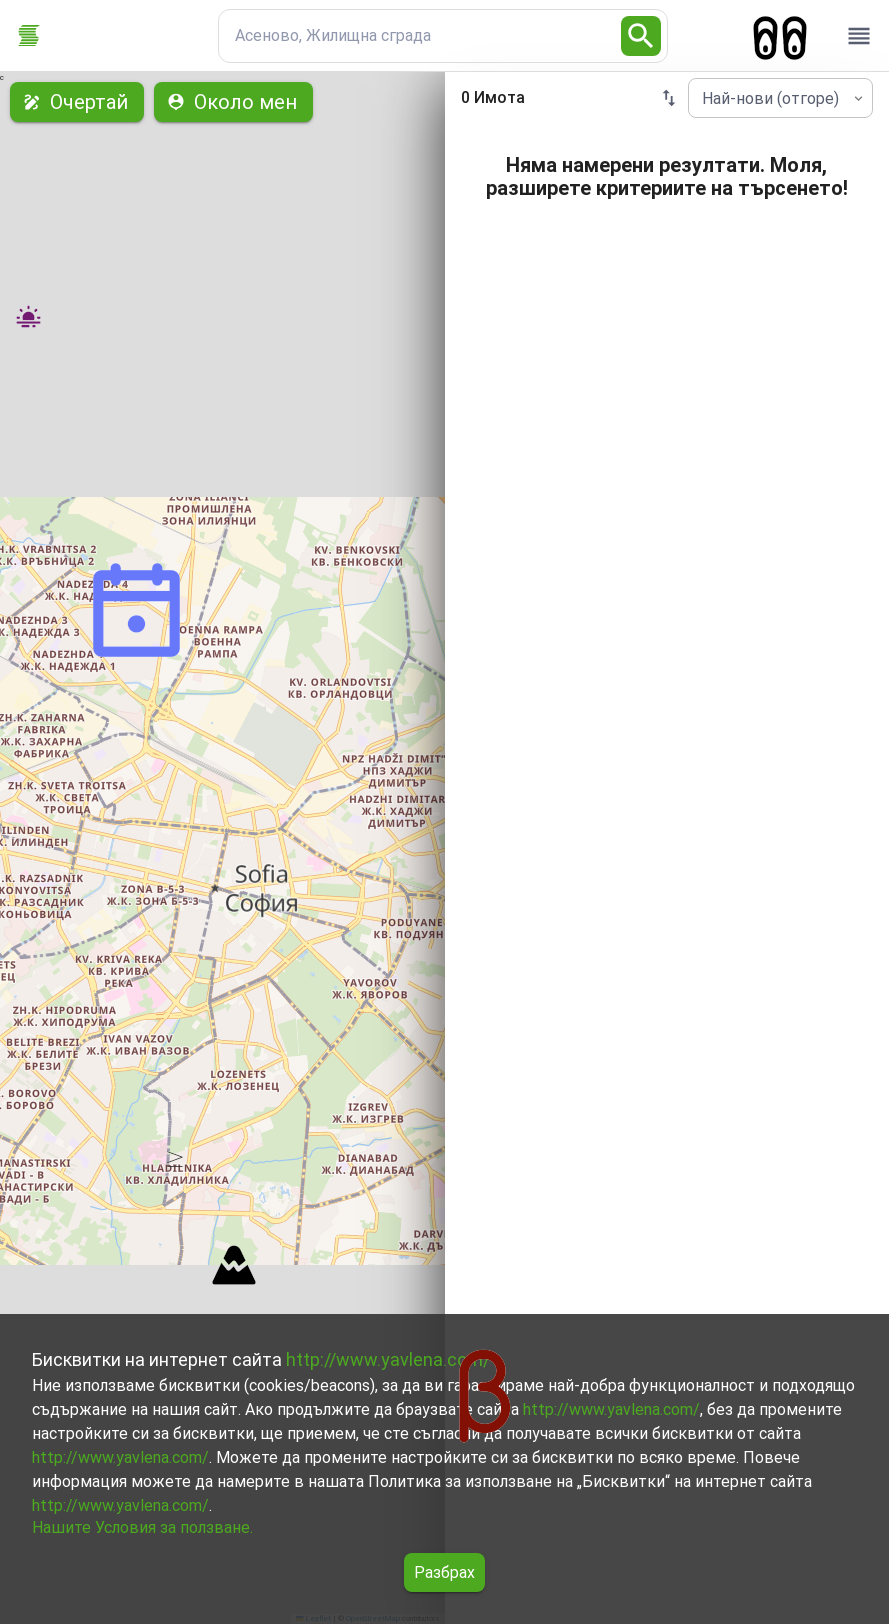  Describe the element at coordinates (28, 316) in the screenshot. I see `indicates sunset or evening time` at that location.